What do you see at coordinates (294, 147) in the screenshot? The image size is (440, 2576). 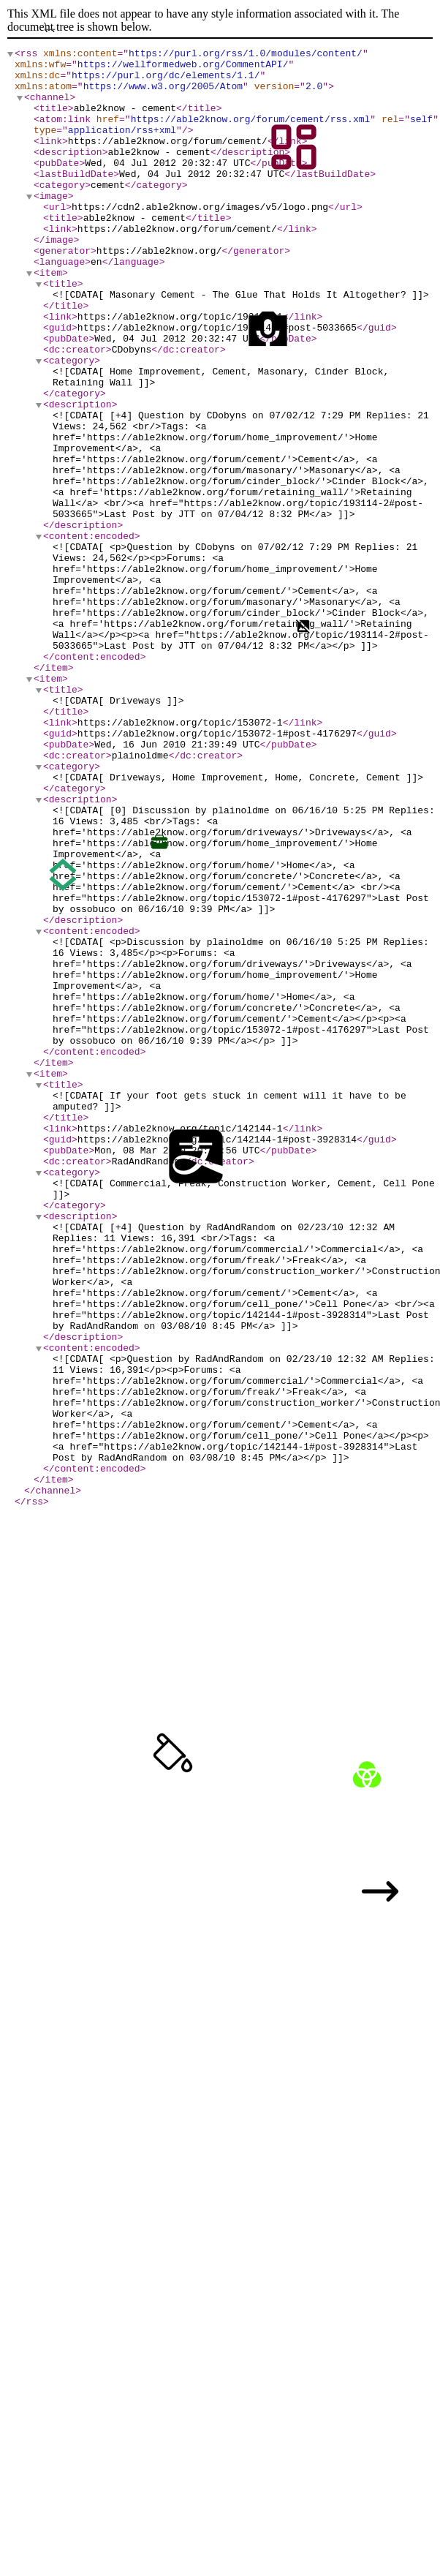 I see `open dashboard view` at bounding box center [294, 147].